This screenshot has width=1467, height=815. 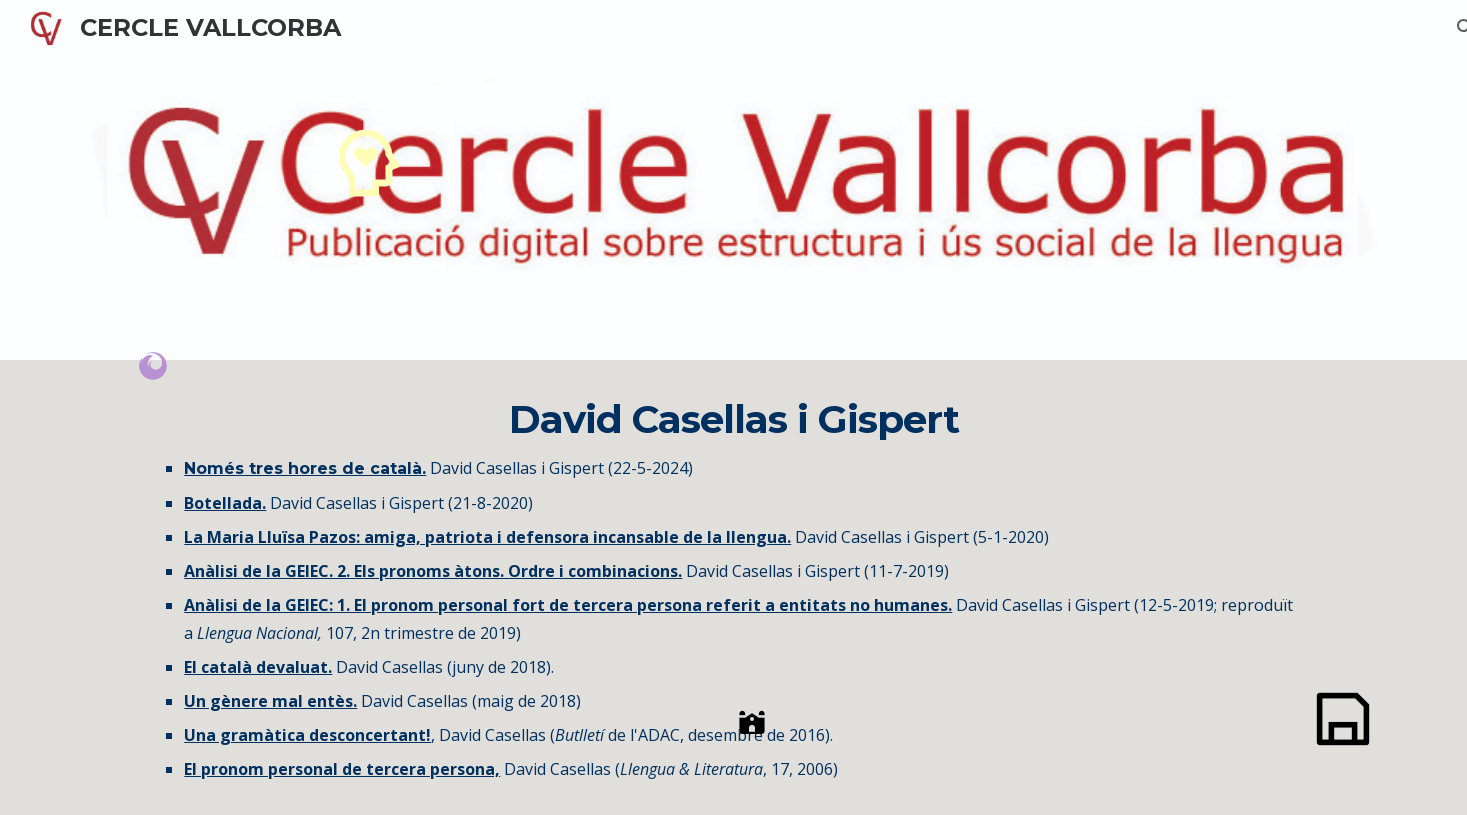 What do you see at coordinates (752, 722) in the screenshot?
I see `find nearby synagogues` at bounding box center [752, 722].